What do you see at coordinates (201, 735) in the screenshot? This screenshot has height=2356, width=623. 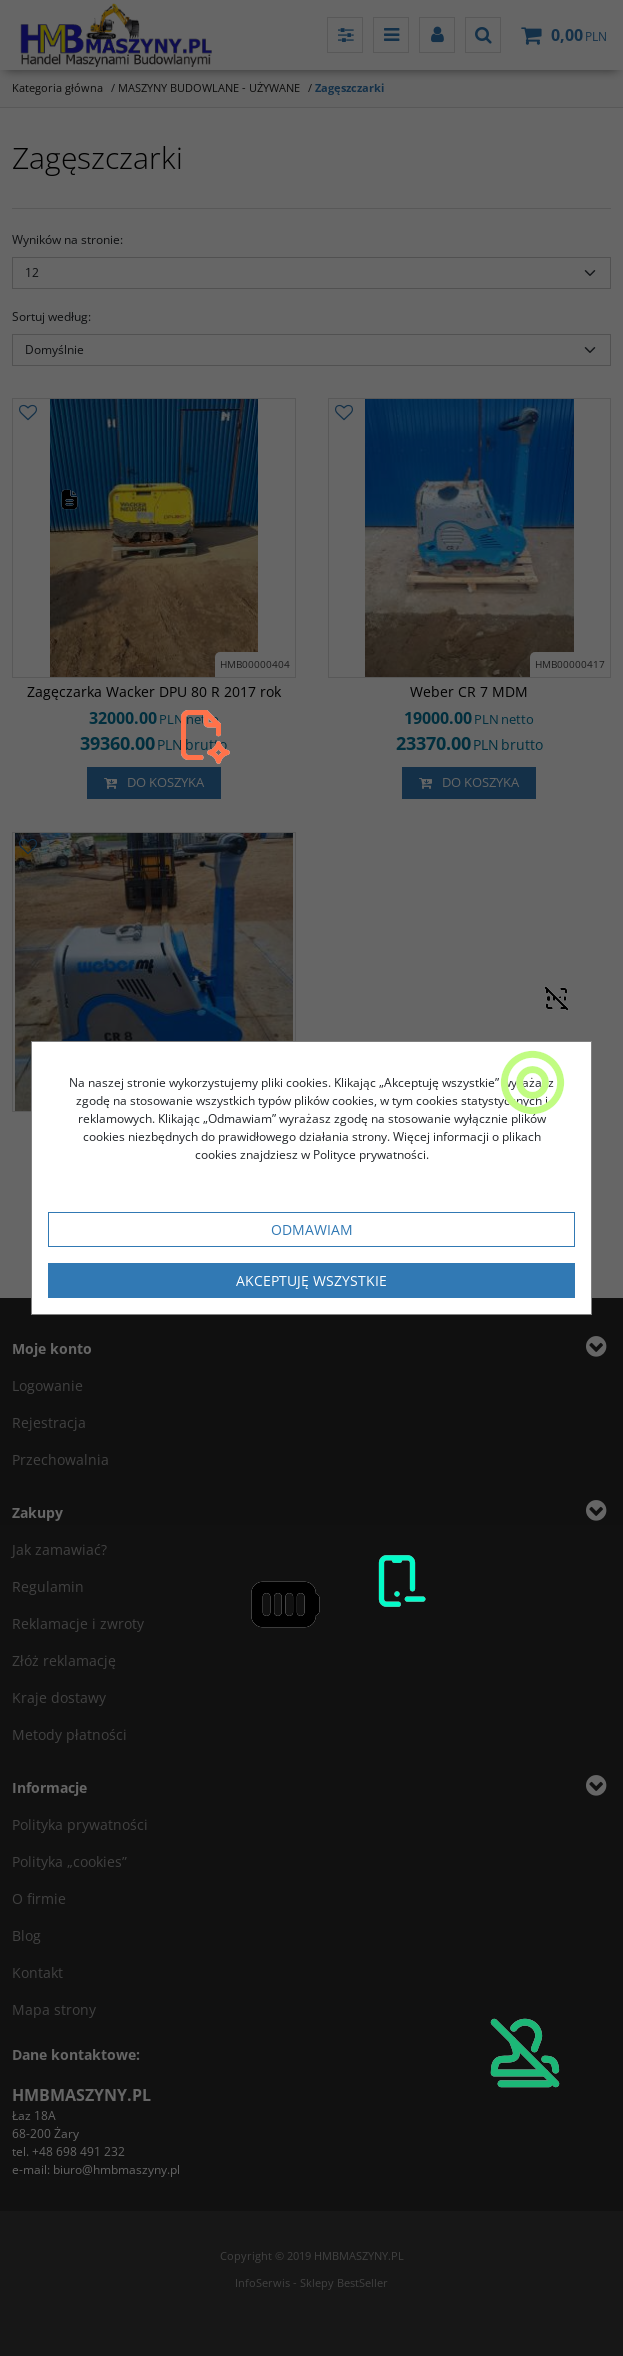 I see `generate AI content for this document` at bounding box center [201, 735].